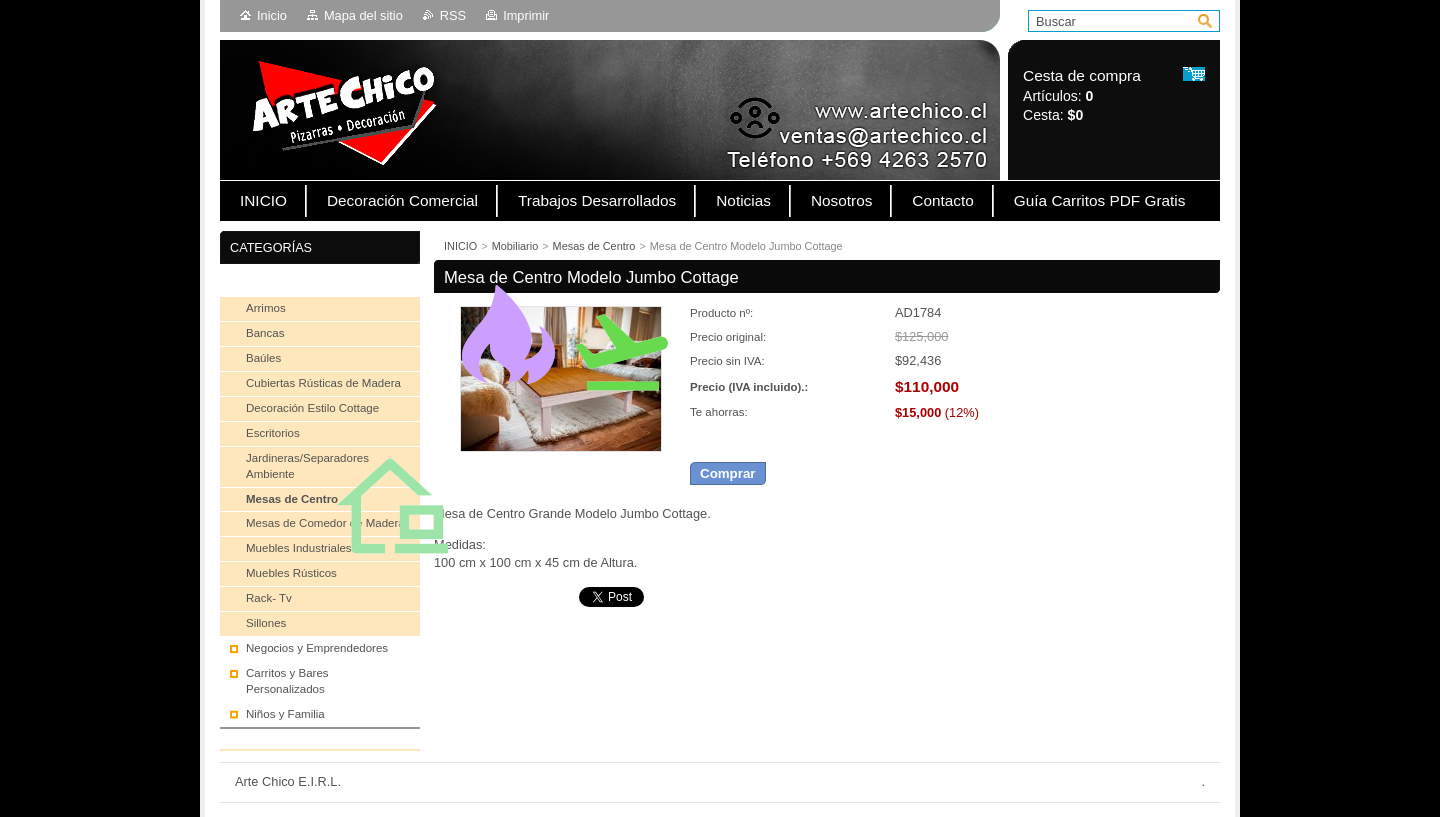 The image size is (1440, 817). Describe the element at coordinates (508, 334) in the screenshot. I see `fireship brand logo` at that location.